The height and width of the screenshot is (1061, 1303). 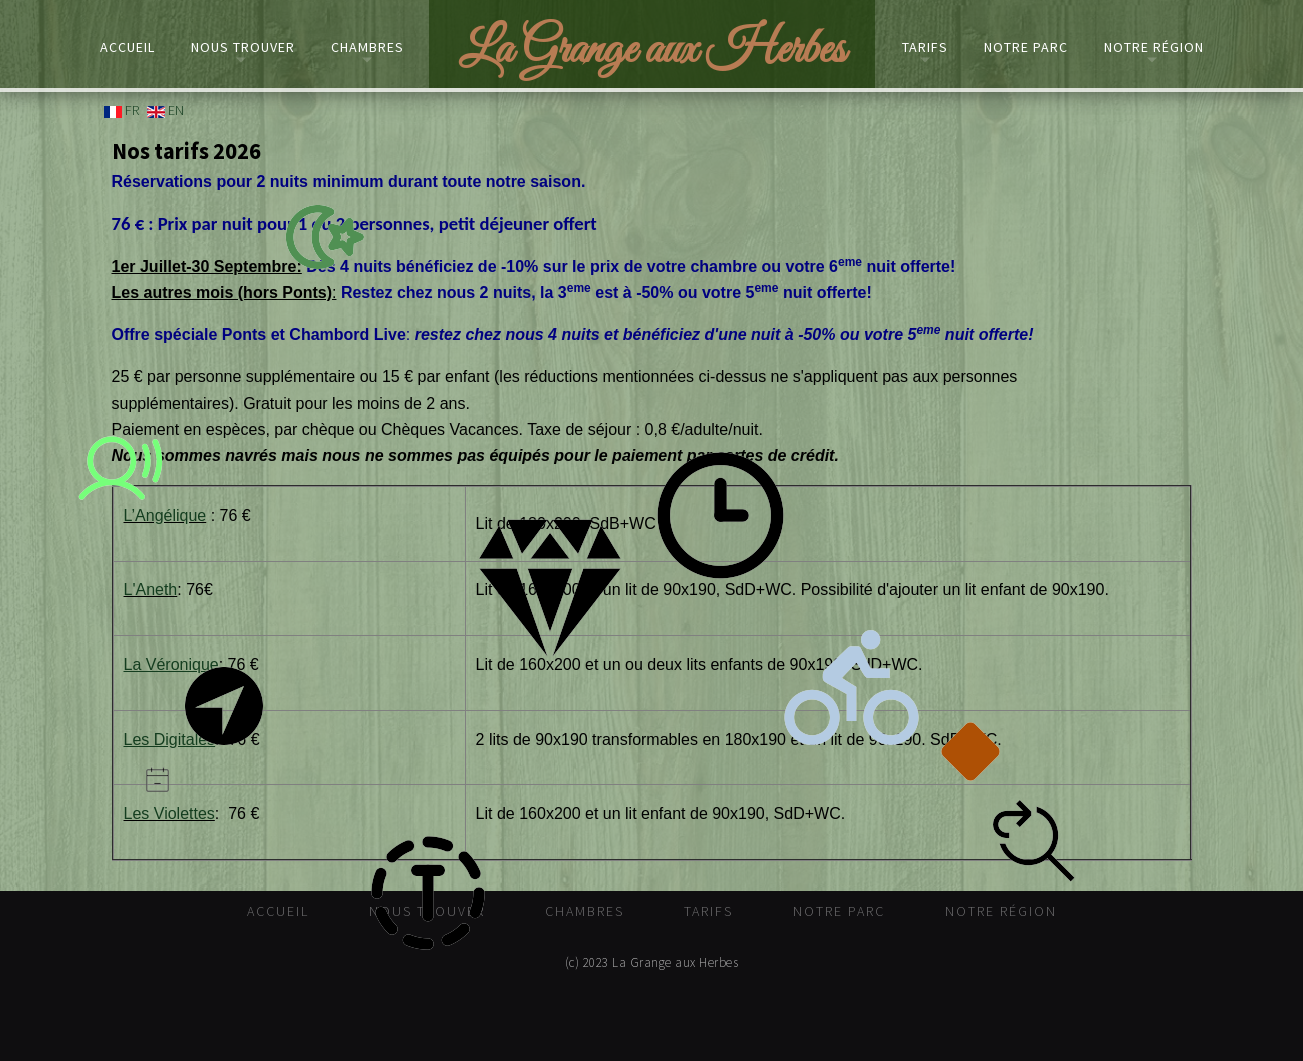 I want to click on indicates Islamic religious content or settings, so click(x=323, y=237).